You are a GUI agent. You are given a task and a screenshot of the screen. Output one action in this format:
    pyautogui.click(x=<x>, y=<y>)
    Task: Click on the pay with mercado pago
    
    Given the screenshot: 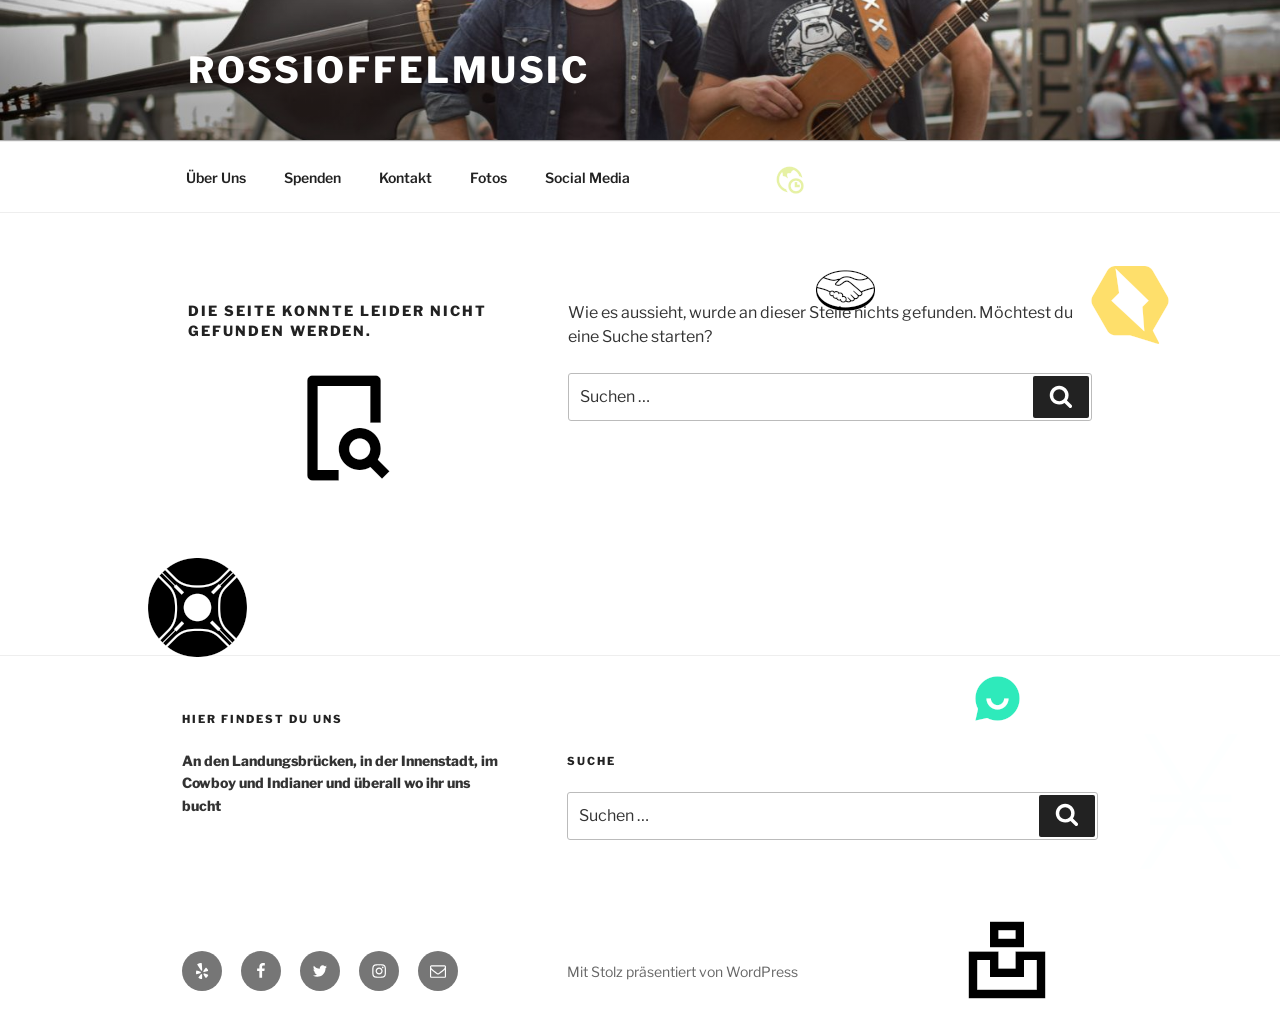 What is the action you would take?
    pyautogui.click(x=845, y=290)
    